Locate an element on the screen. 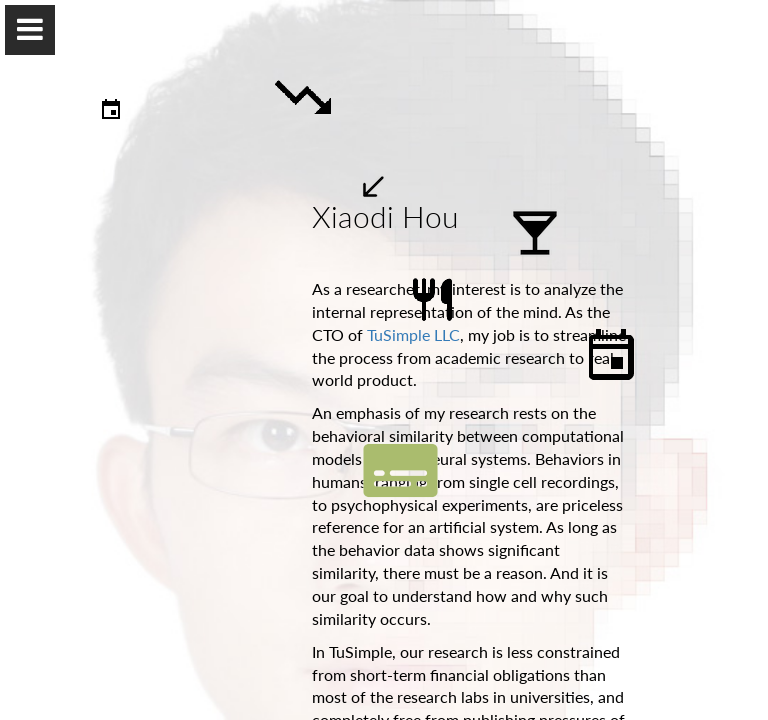 The height and width of the screenshot is (720, 768). add a calendar event is located at coordinates (611, 357).